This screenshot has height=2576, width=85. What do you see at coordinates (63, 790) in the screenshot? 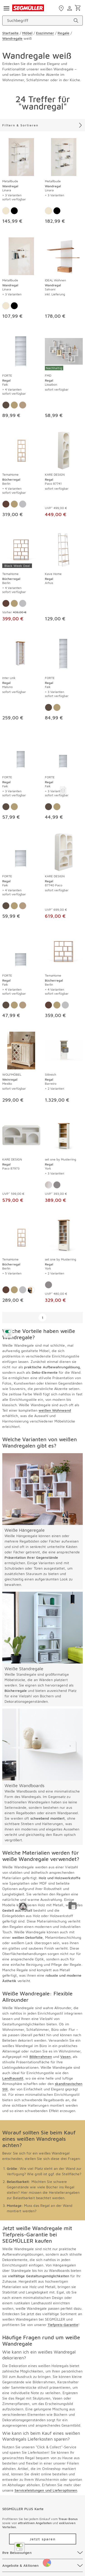
I see `sqlite3 database file` at bounding box center [63, 790].